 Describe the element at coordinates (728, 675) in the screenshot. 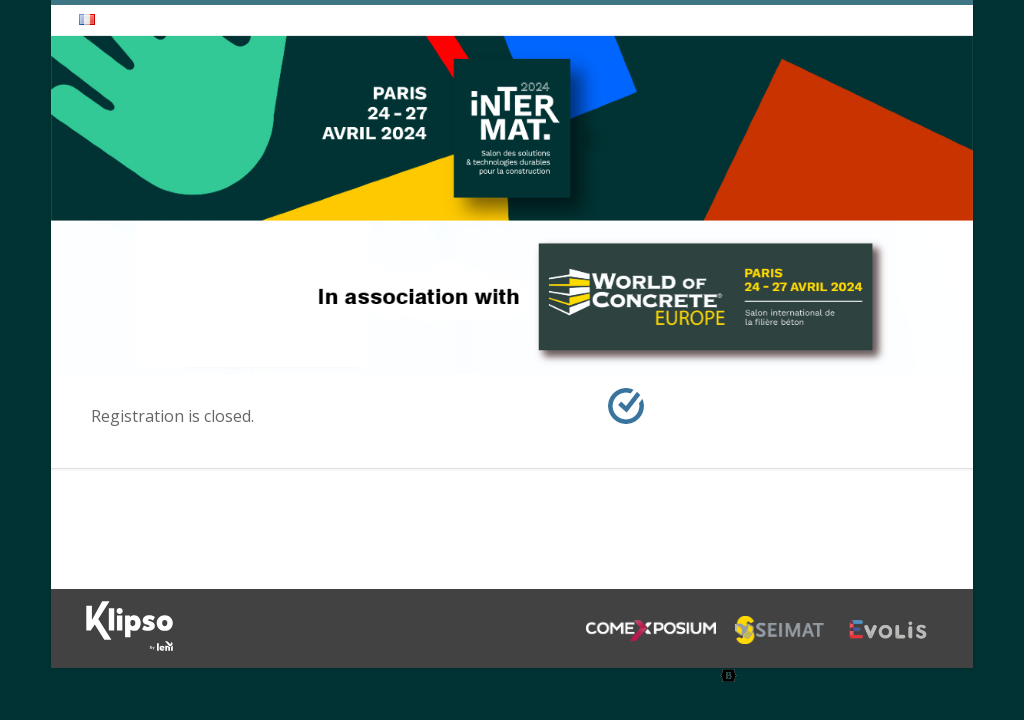

I see `bootstrap framework logo` at that location.